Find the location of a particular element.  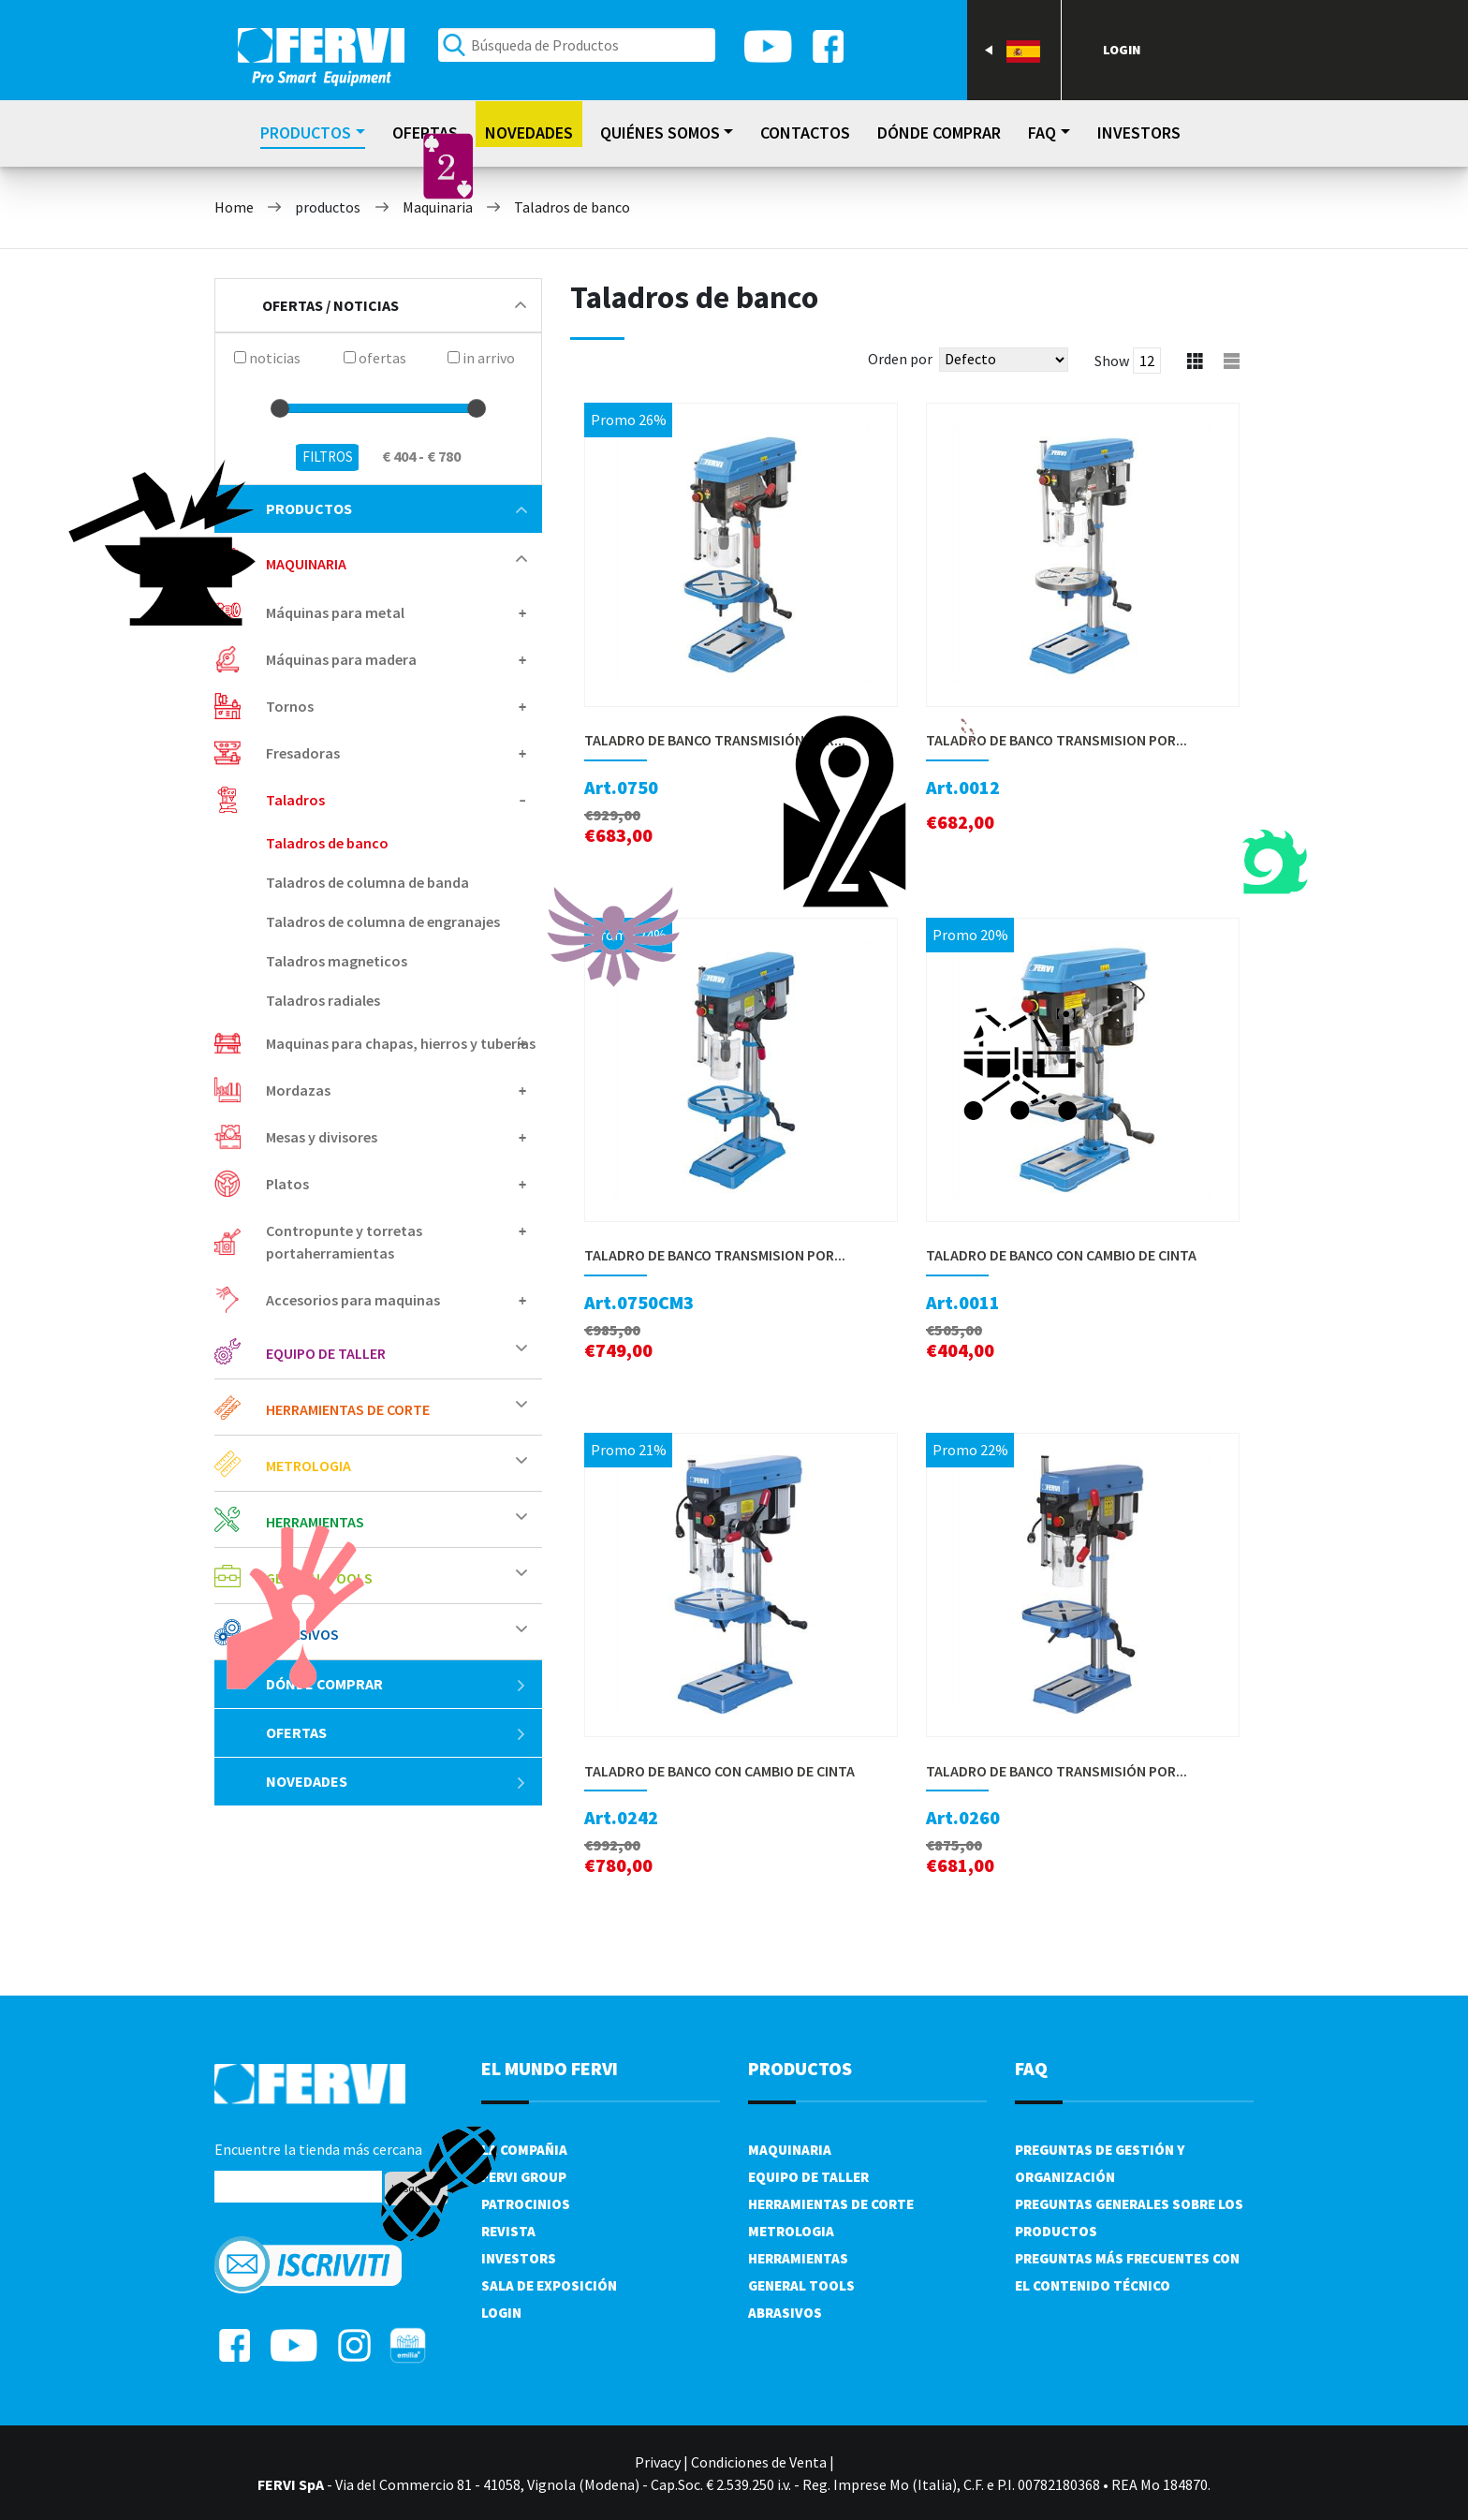

indicates peanut ingredient or allergen warning is located at coordinates (439, 2184).